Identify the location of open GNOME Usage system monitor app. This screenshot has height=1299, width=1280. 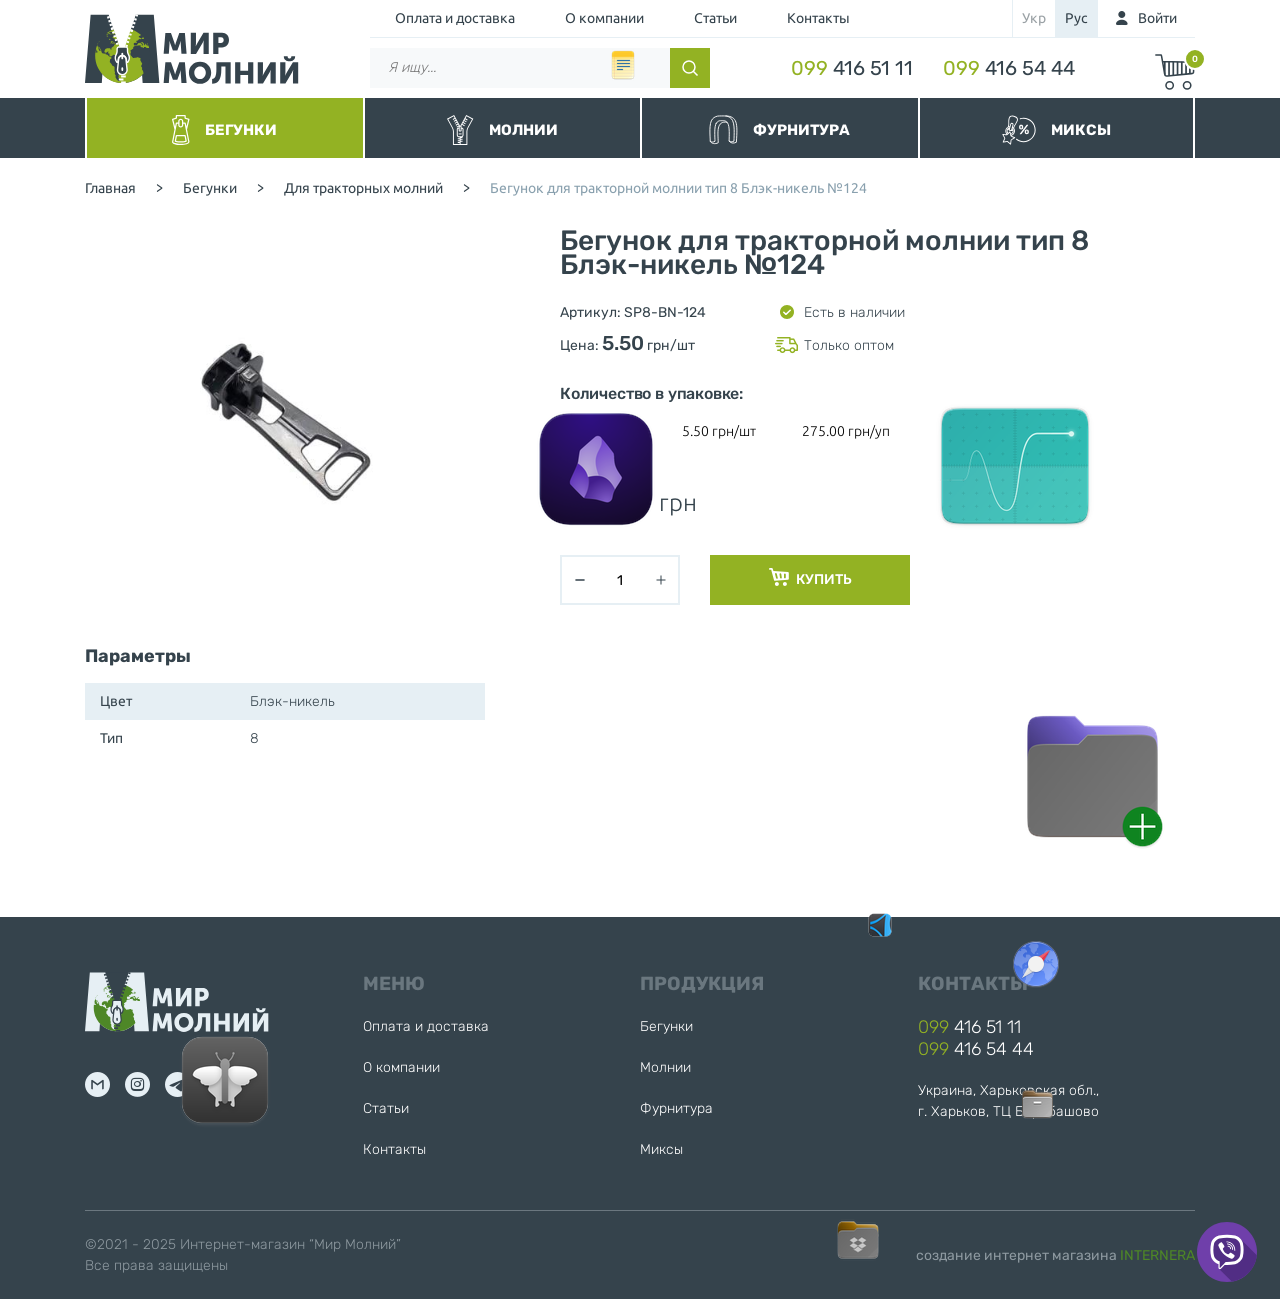
(1015, 466).